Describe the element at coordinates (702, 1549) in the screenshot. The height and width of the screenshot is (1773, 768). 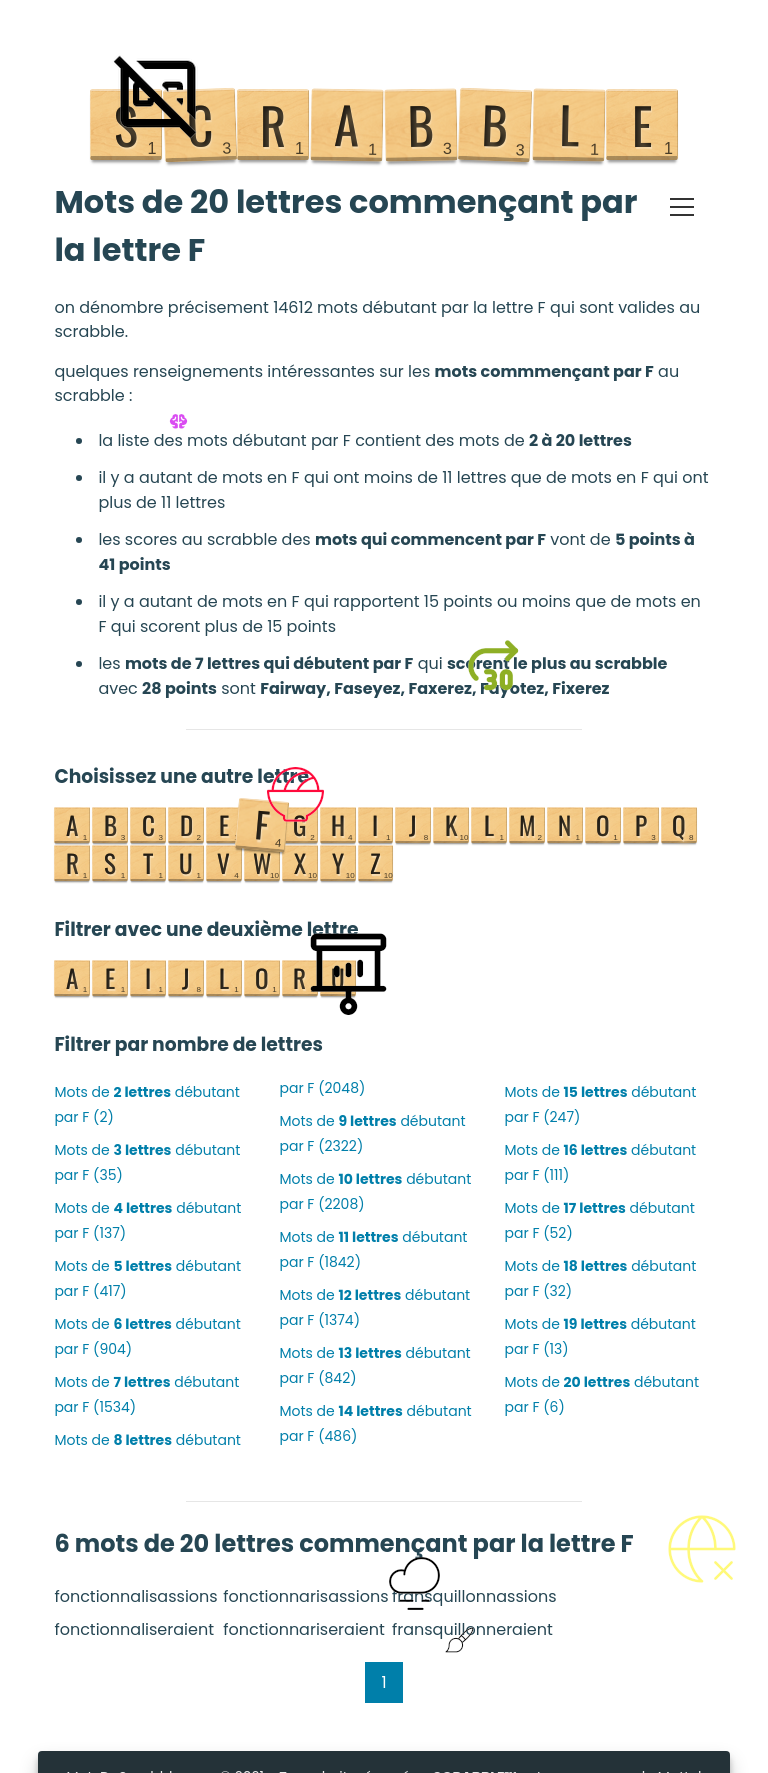
I see `no internet connection` at that location.